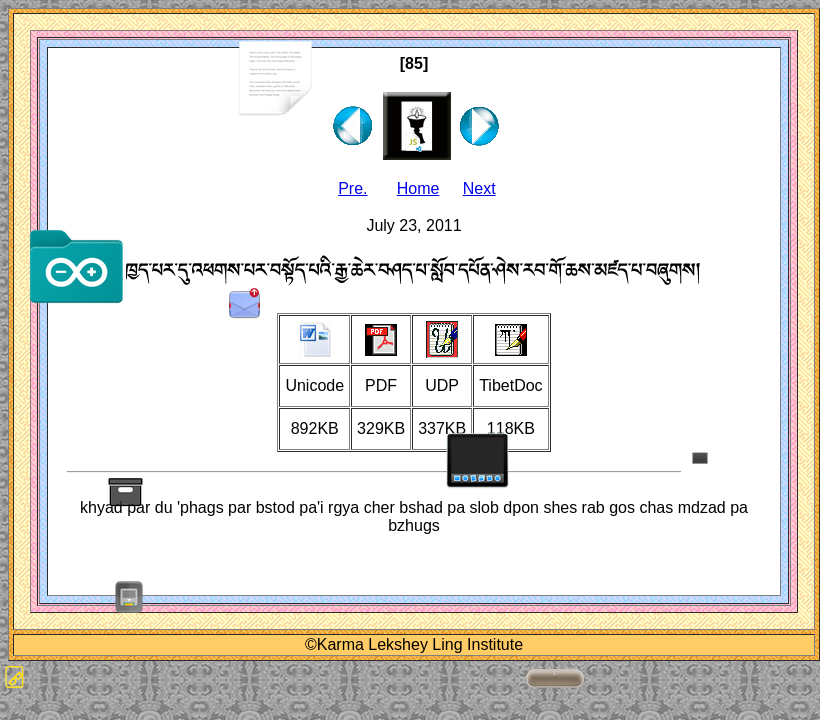 This screenshot has width=820, height=720. I want to click on open arduino project files folder, so click(76, 269).